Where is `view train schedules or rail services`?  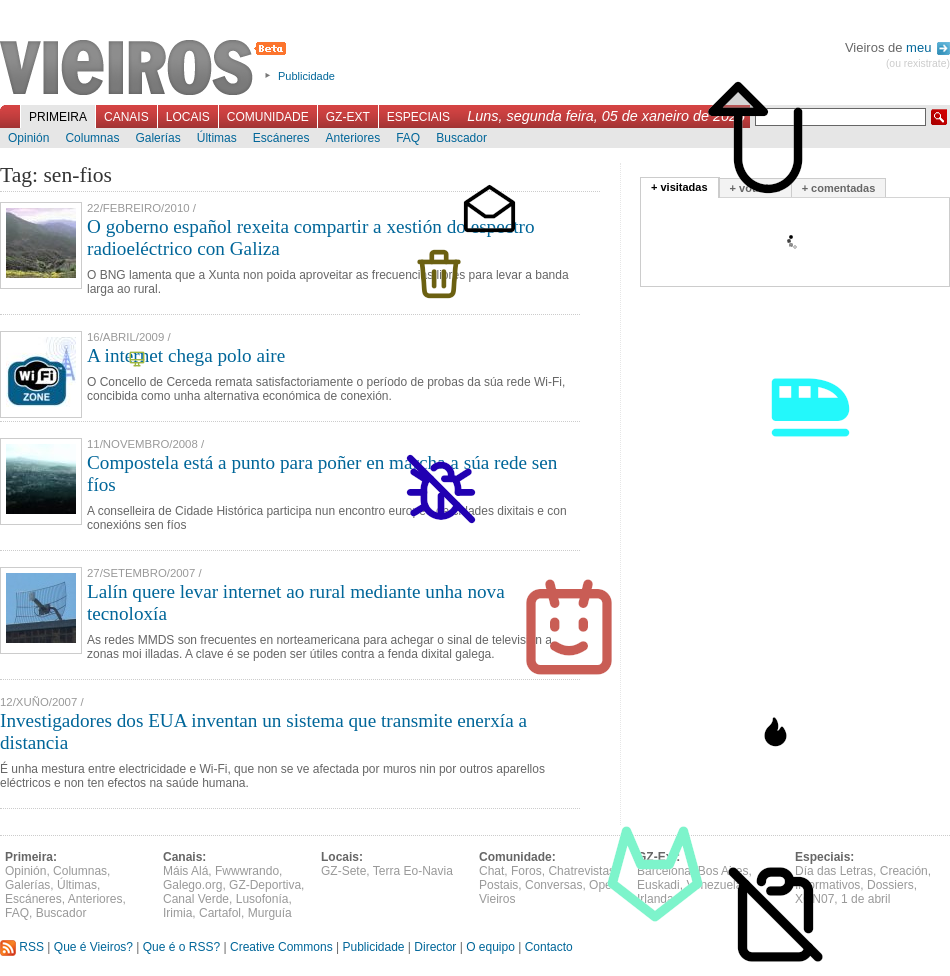
view train schedules or rail services is located at coordinates (810, 405).